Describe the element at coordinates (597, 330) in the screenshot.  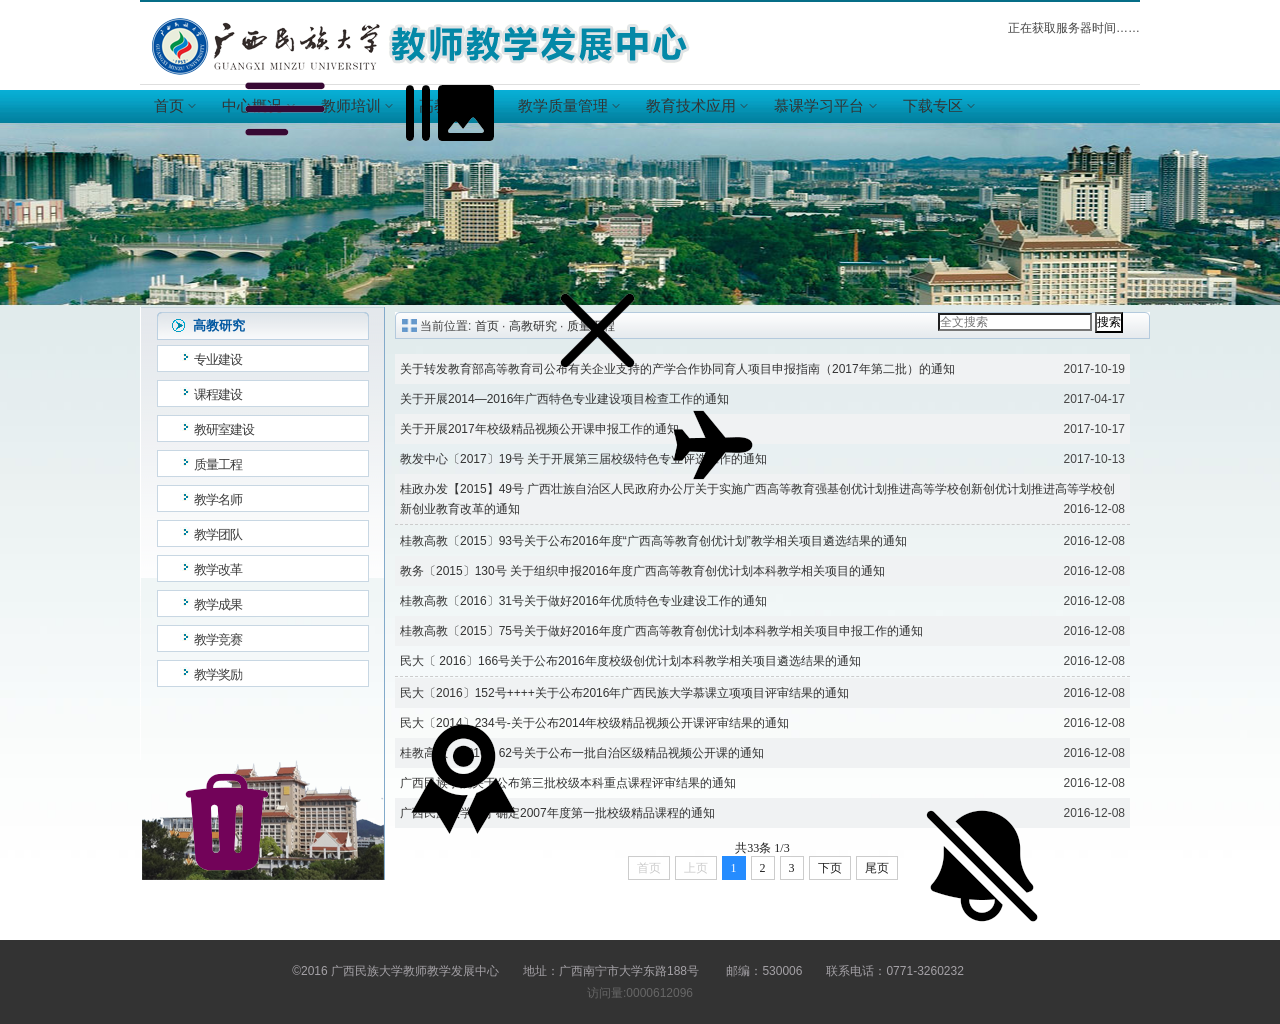
I see `close the current window or dialog` at that location.